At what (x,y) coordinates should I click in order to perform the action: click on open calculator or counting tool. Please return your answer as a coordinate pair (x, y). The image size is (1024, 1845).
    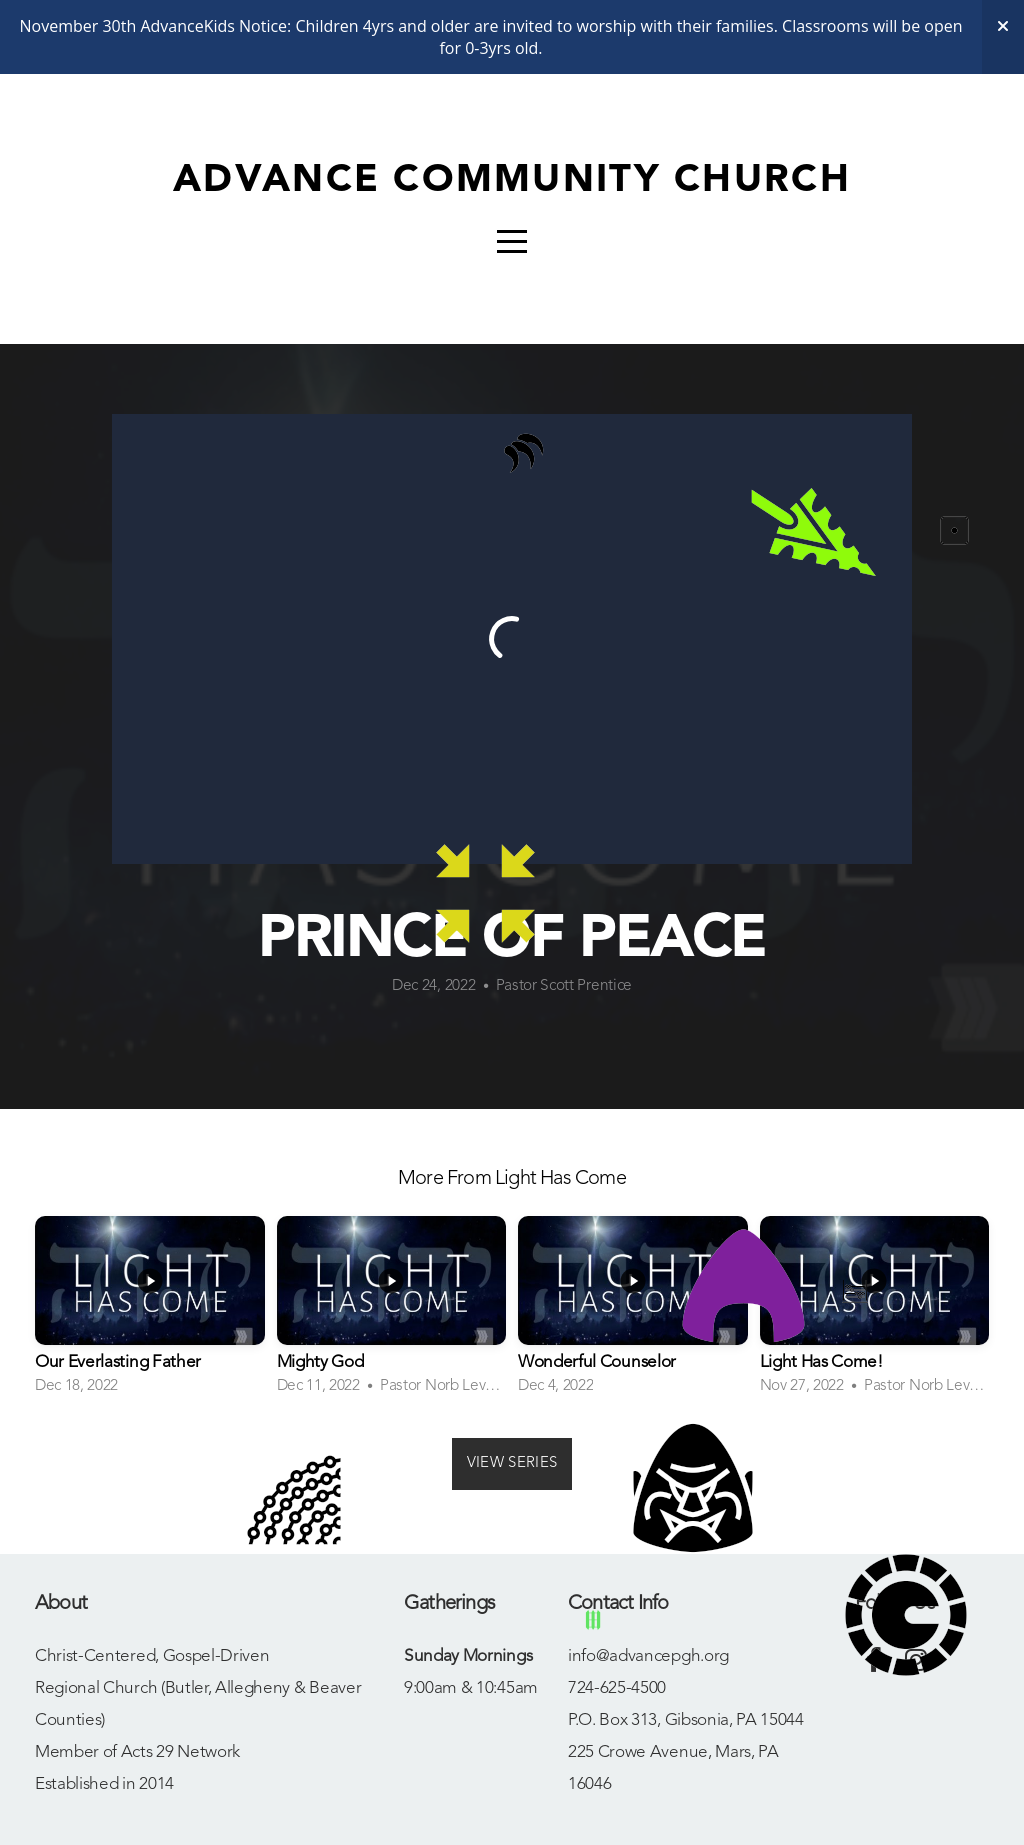
    Looking at the image, I should click on (855, 1290).